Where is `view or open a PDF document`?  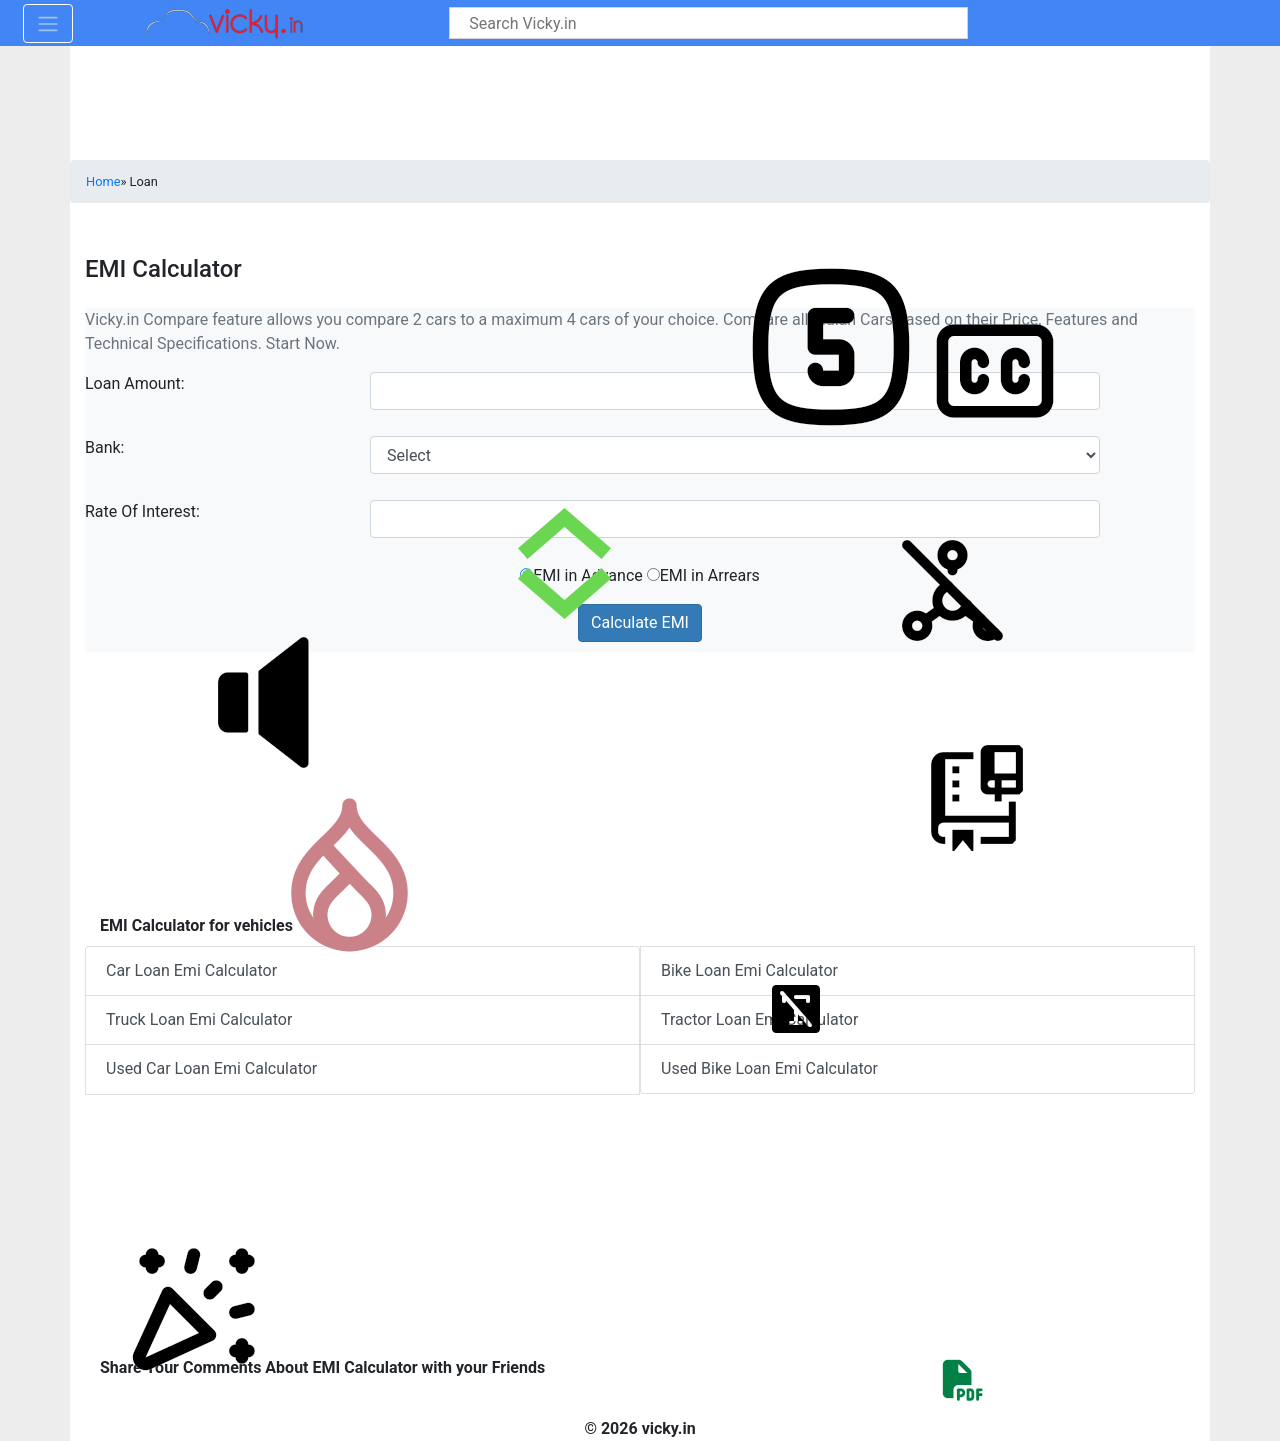 view or open a PDF document is located at coordinates (962, 1379).